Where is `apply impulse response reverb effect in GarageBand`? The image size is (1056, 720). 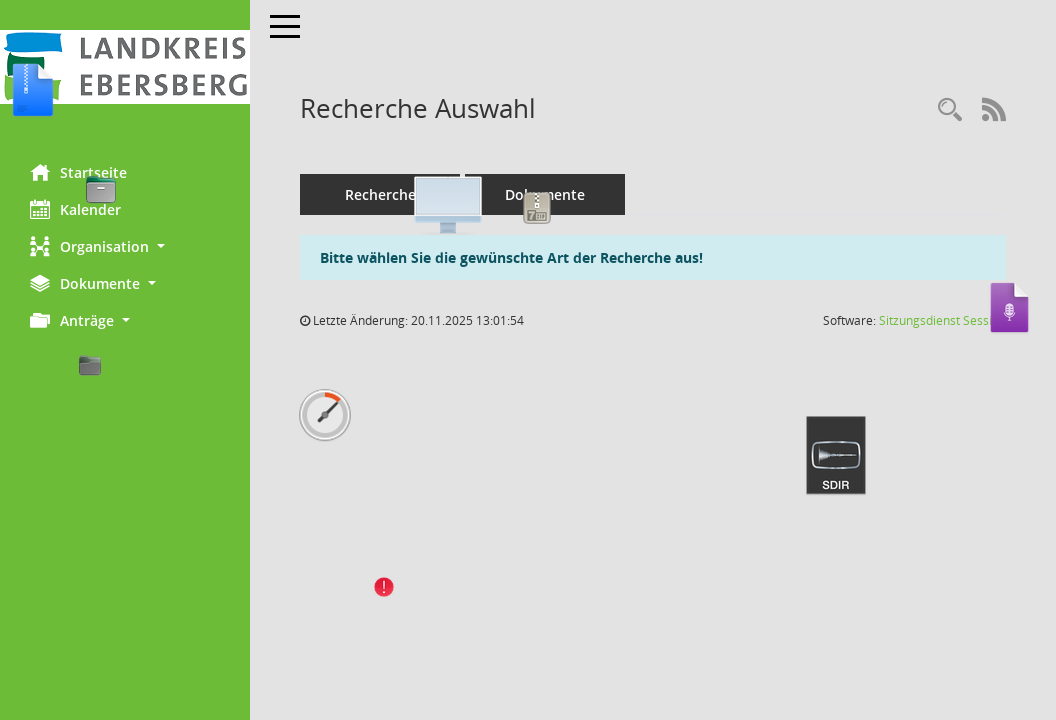
apply impulse response reverb effect in GarageBand is located at coordinates (836, 457).